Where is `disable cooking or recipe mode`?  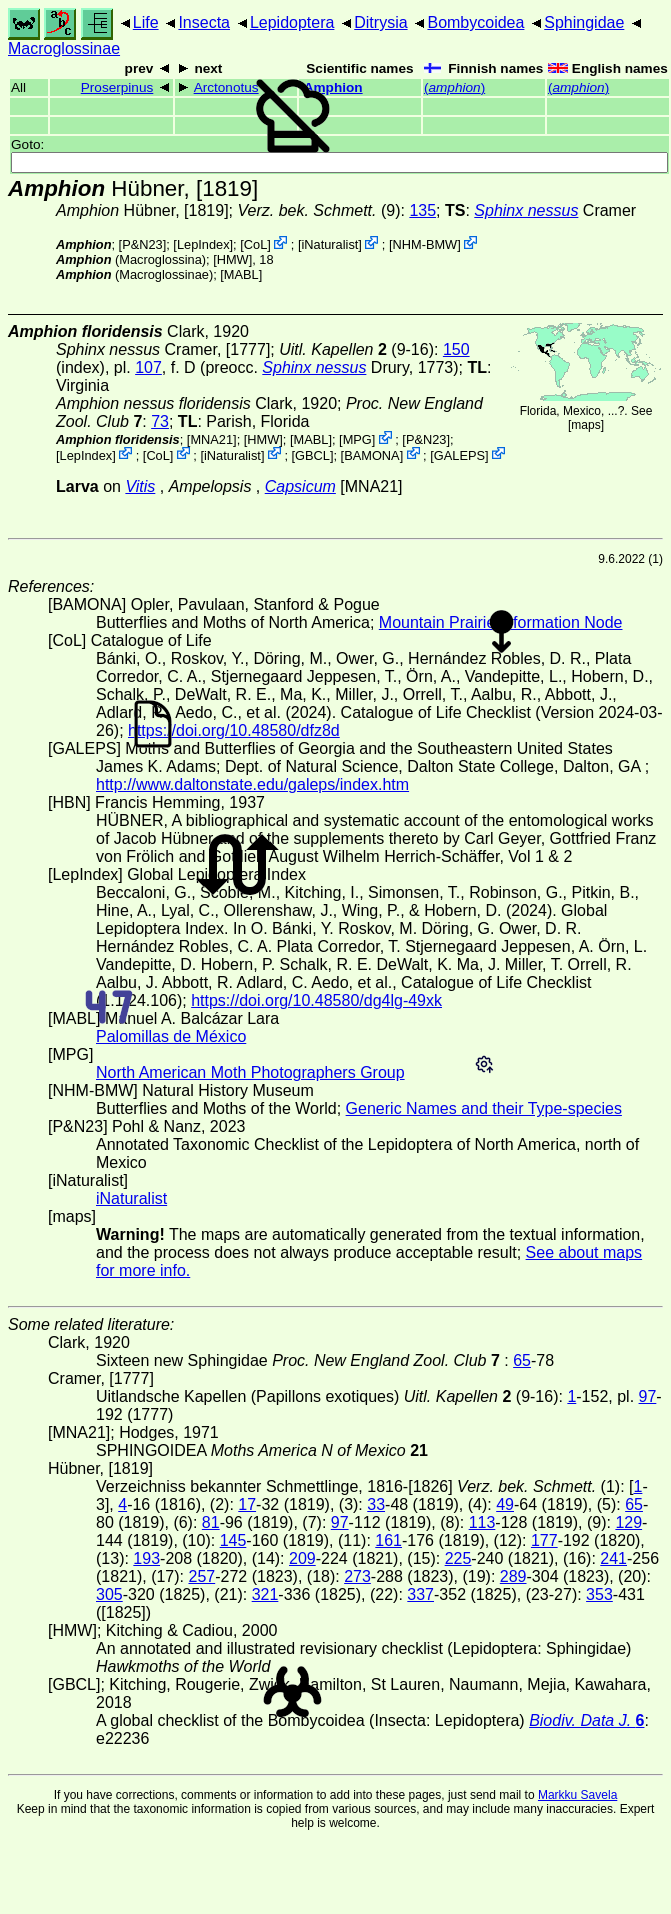 disable cooking or recipe mode is located at coordinates (293, 116).